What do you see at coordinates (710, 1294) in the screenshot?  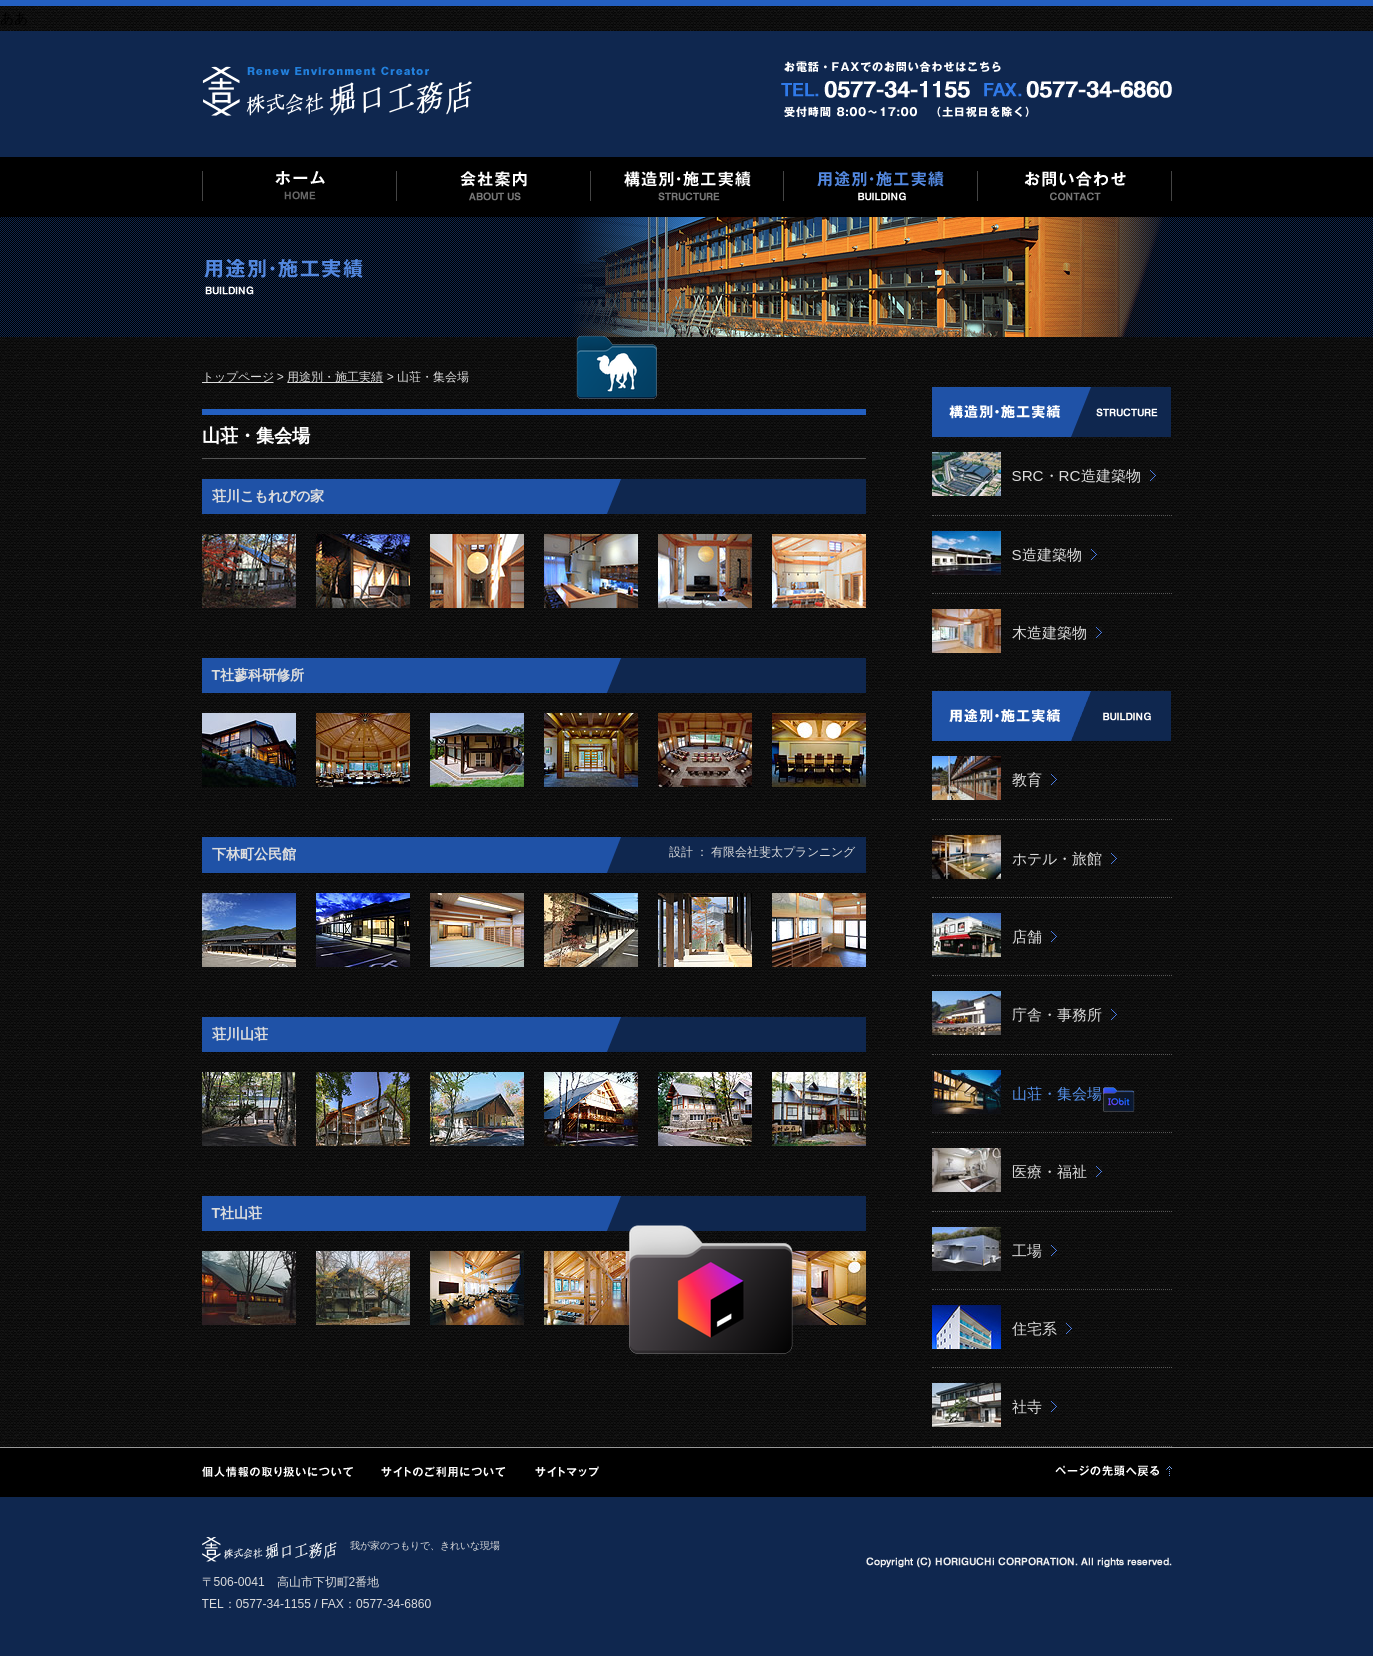 I see `open folder containing JetBrains Toolbox projects` at bounding box center [710, 1294].